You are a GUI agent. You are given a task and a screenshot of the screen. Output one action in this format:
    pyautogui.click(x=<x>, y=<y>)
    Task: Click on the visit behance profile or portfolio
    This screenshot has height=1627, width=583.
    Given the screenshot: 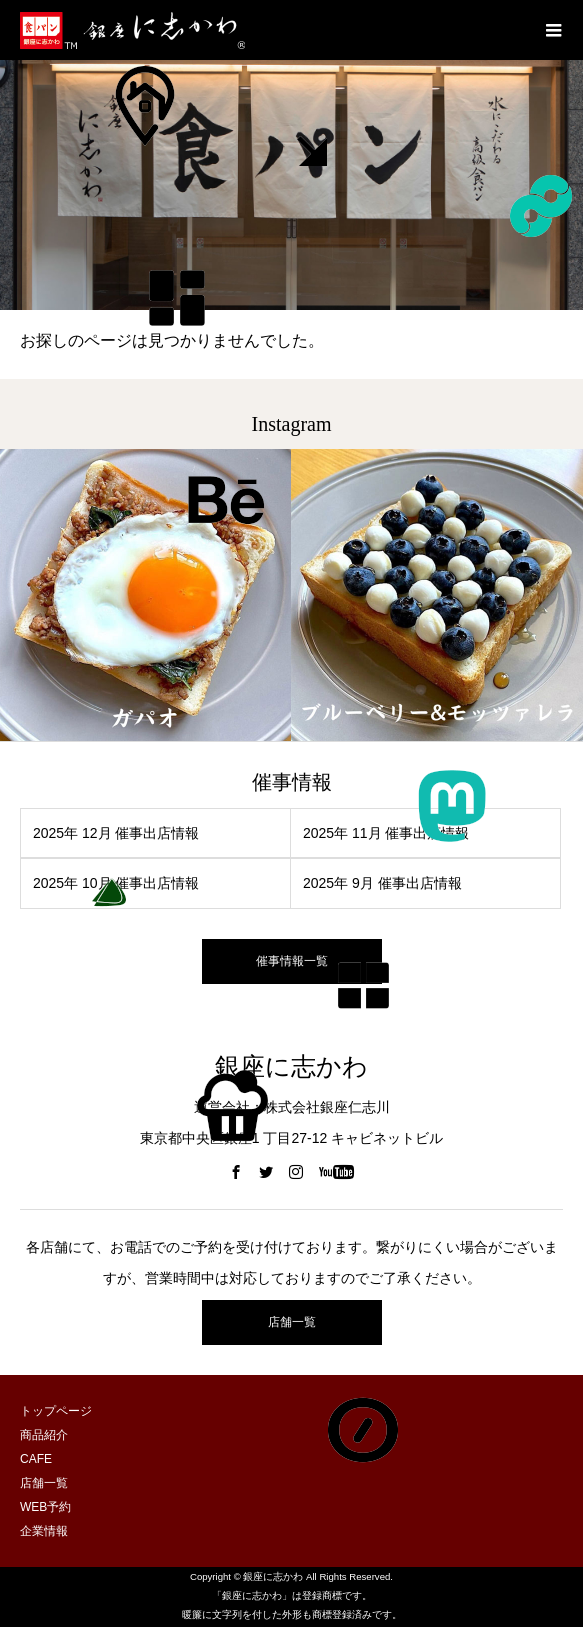 What is the action you would take?
    pyautogui.click(x=226, y=499)
    